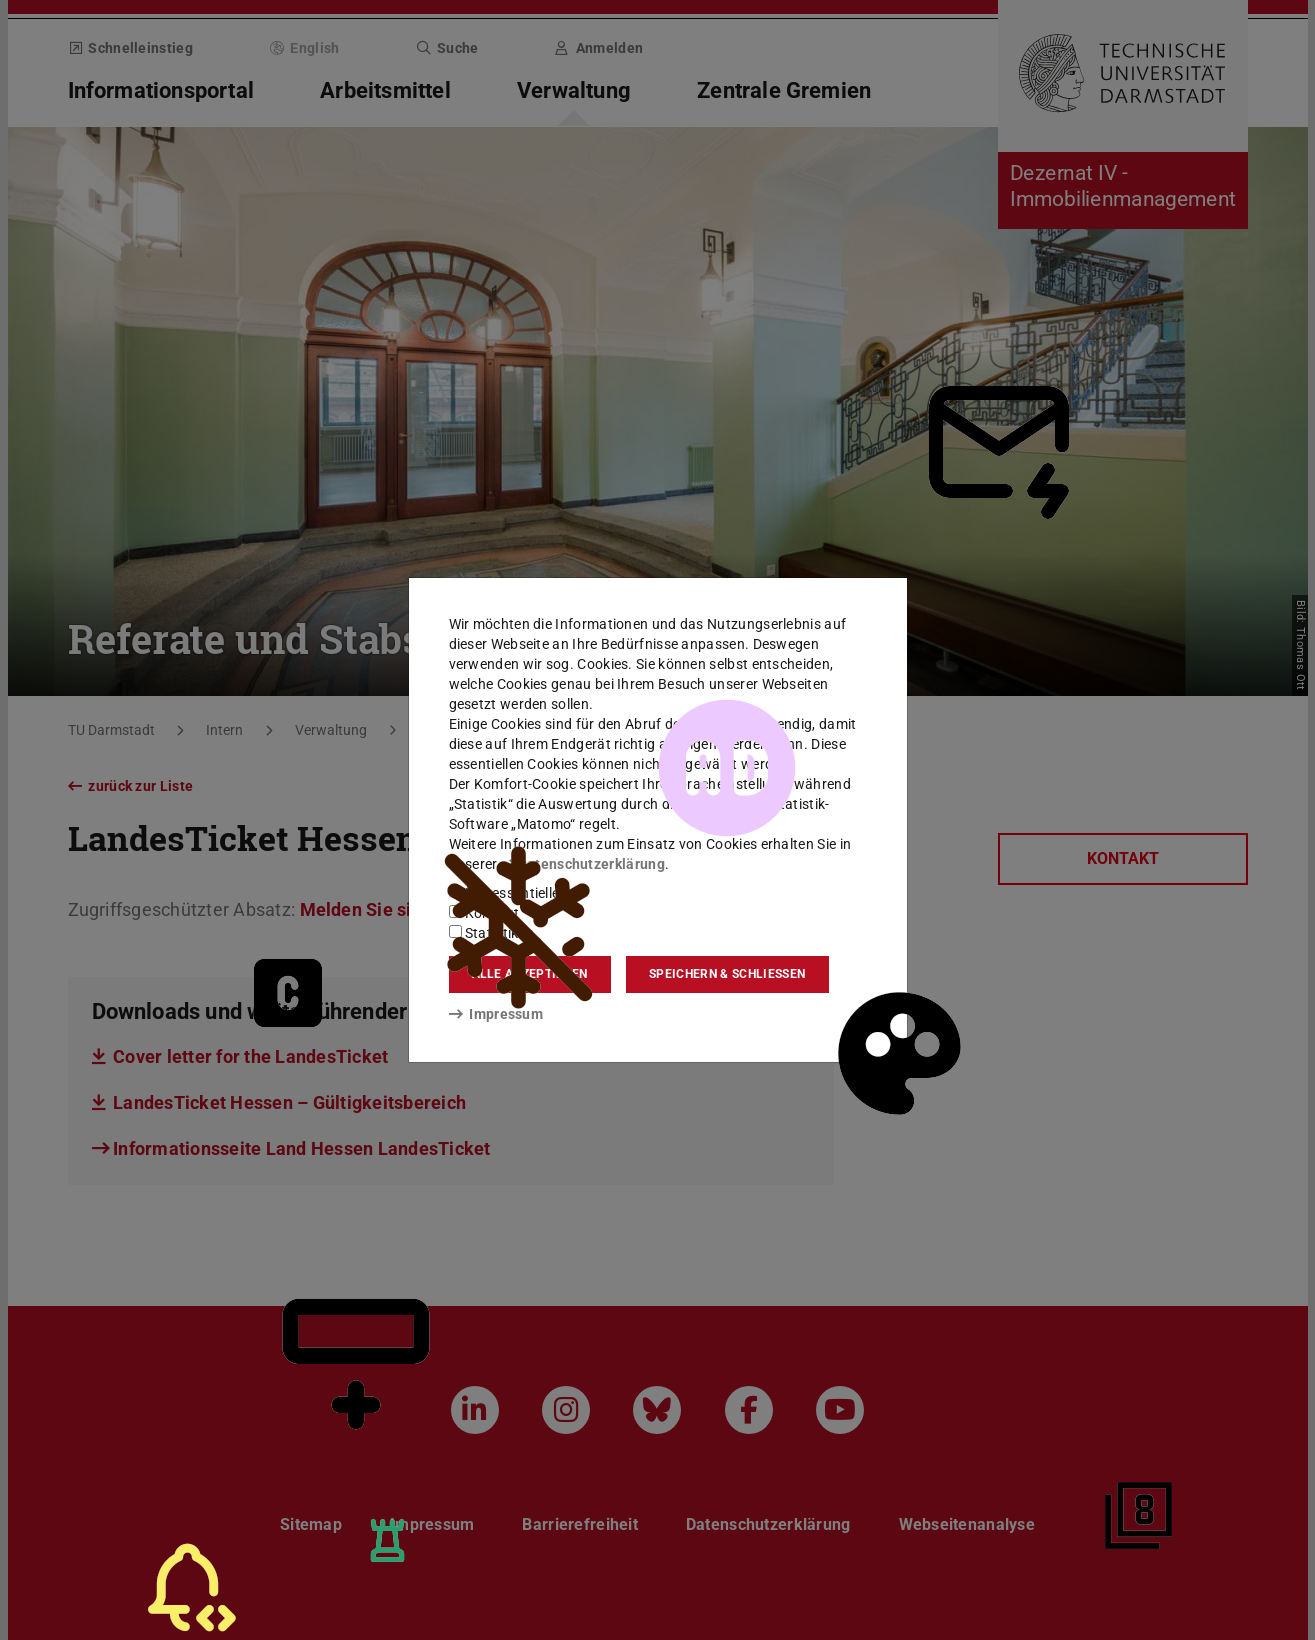  Describe the element at coordinates (1138, 1515) in the screenshot. I see `filter or view 8 items` at that location.